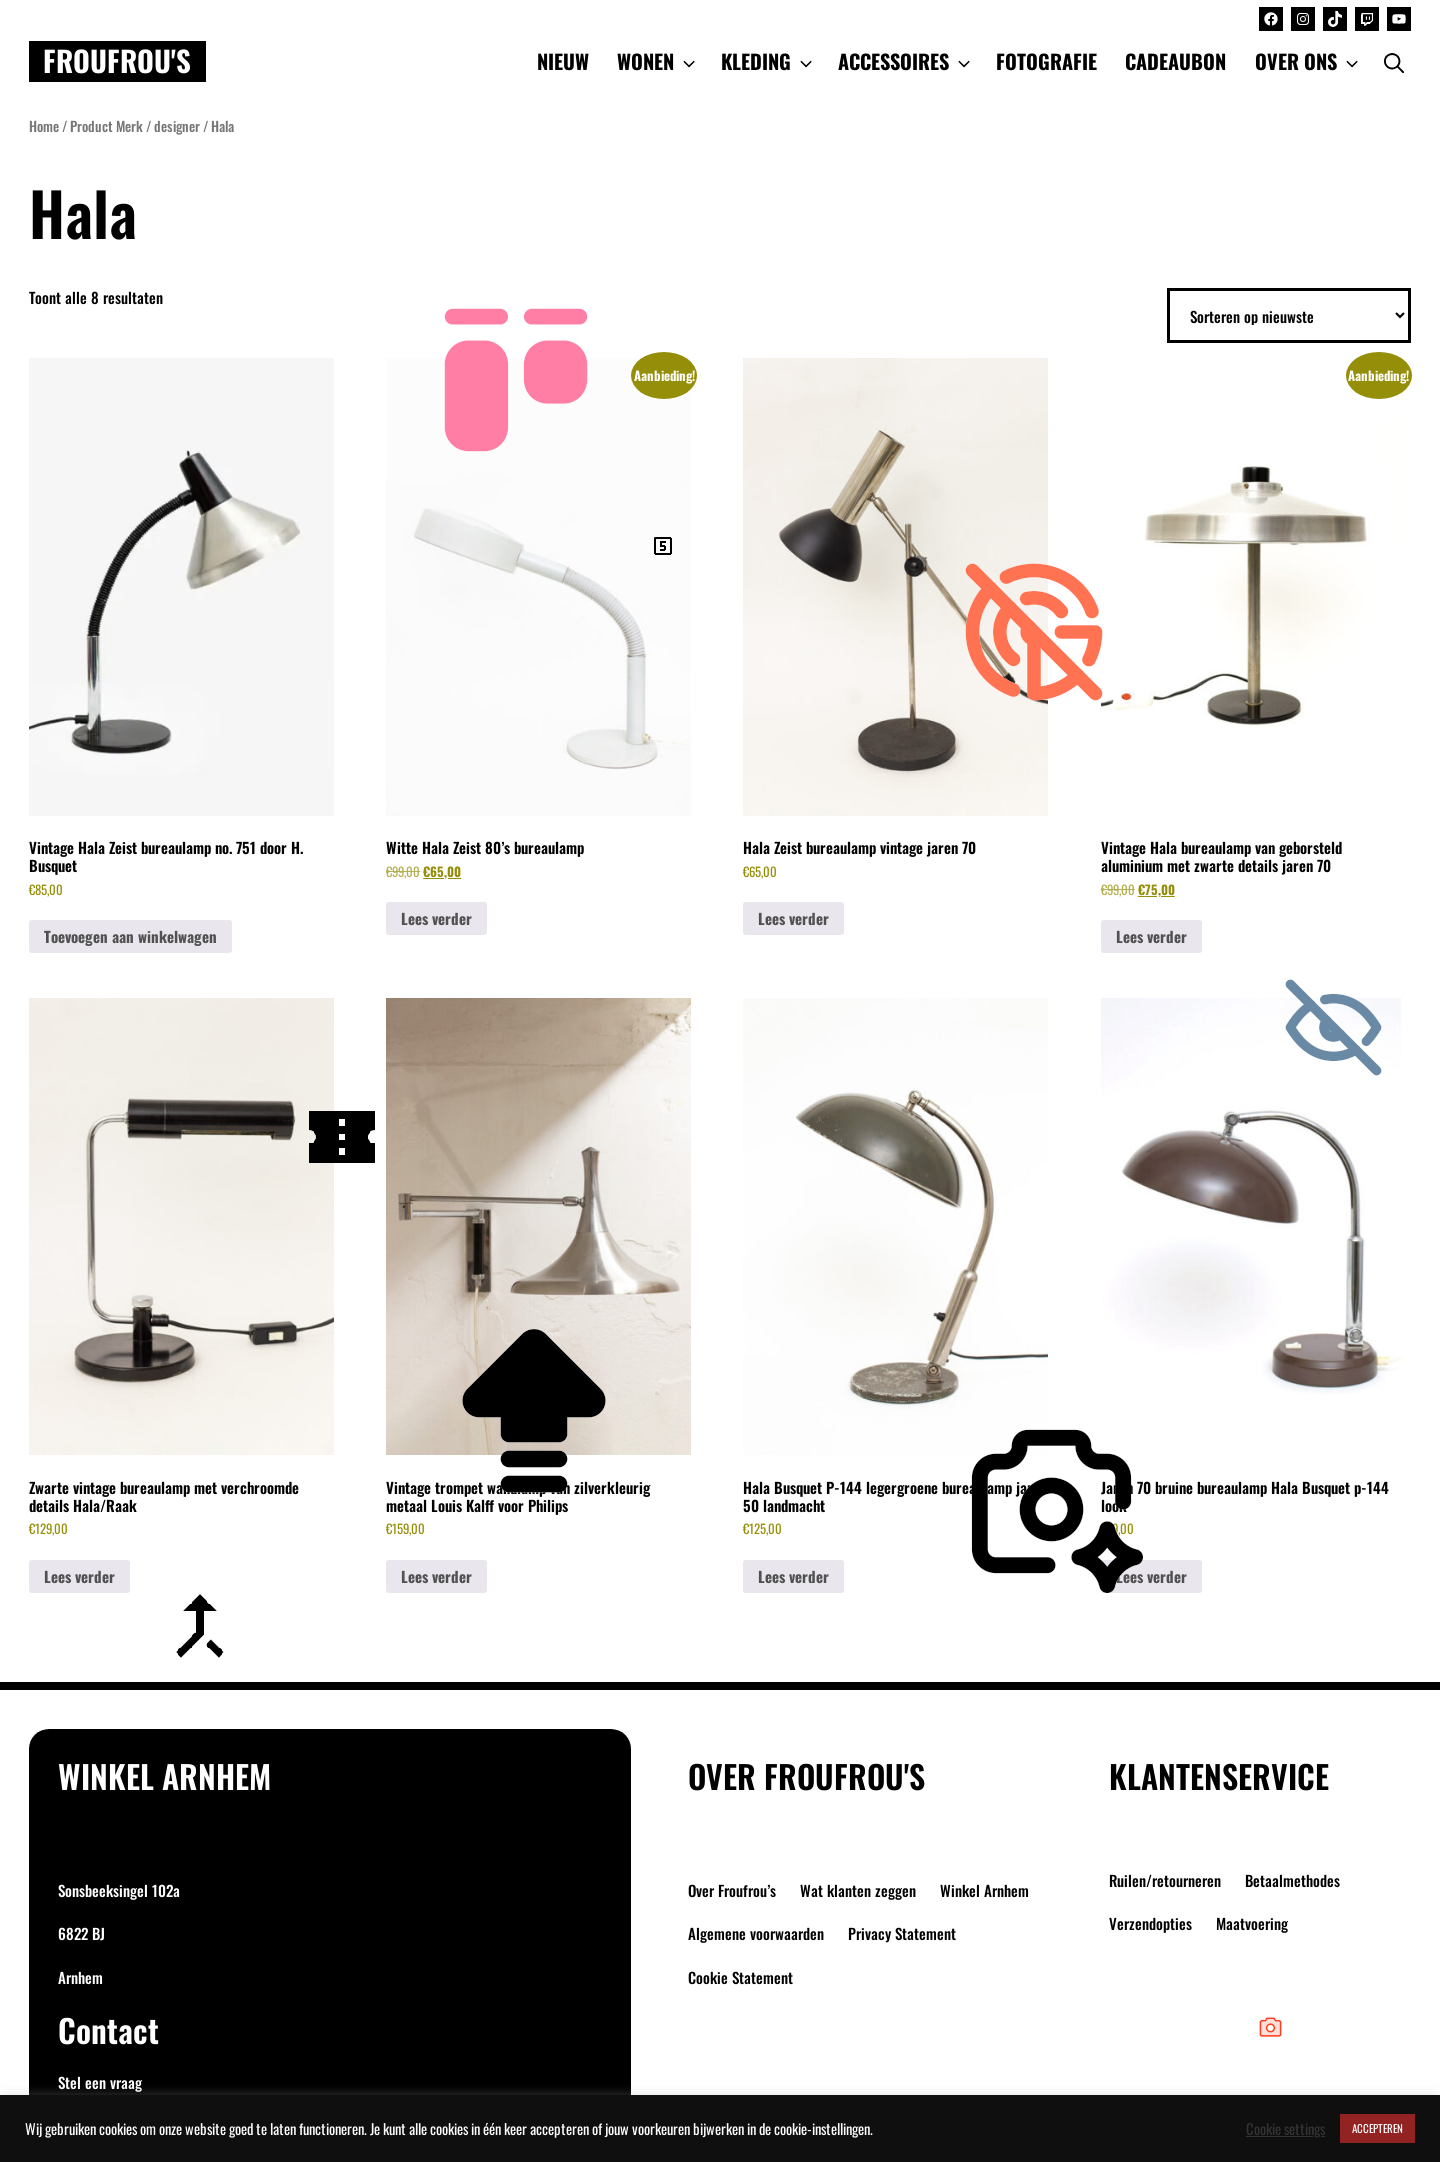  What do you see at coordinates (534, 1409) in the screenshot?
I see `upload multiple files` at bounding box center [534, 1409].